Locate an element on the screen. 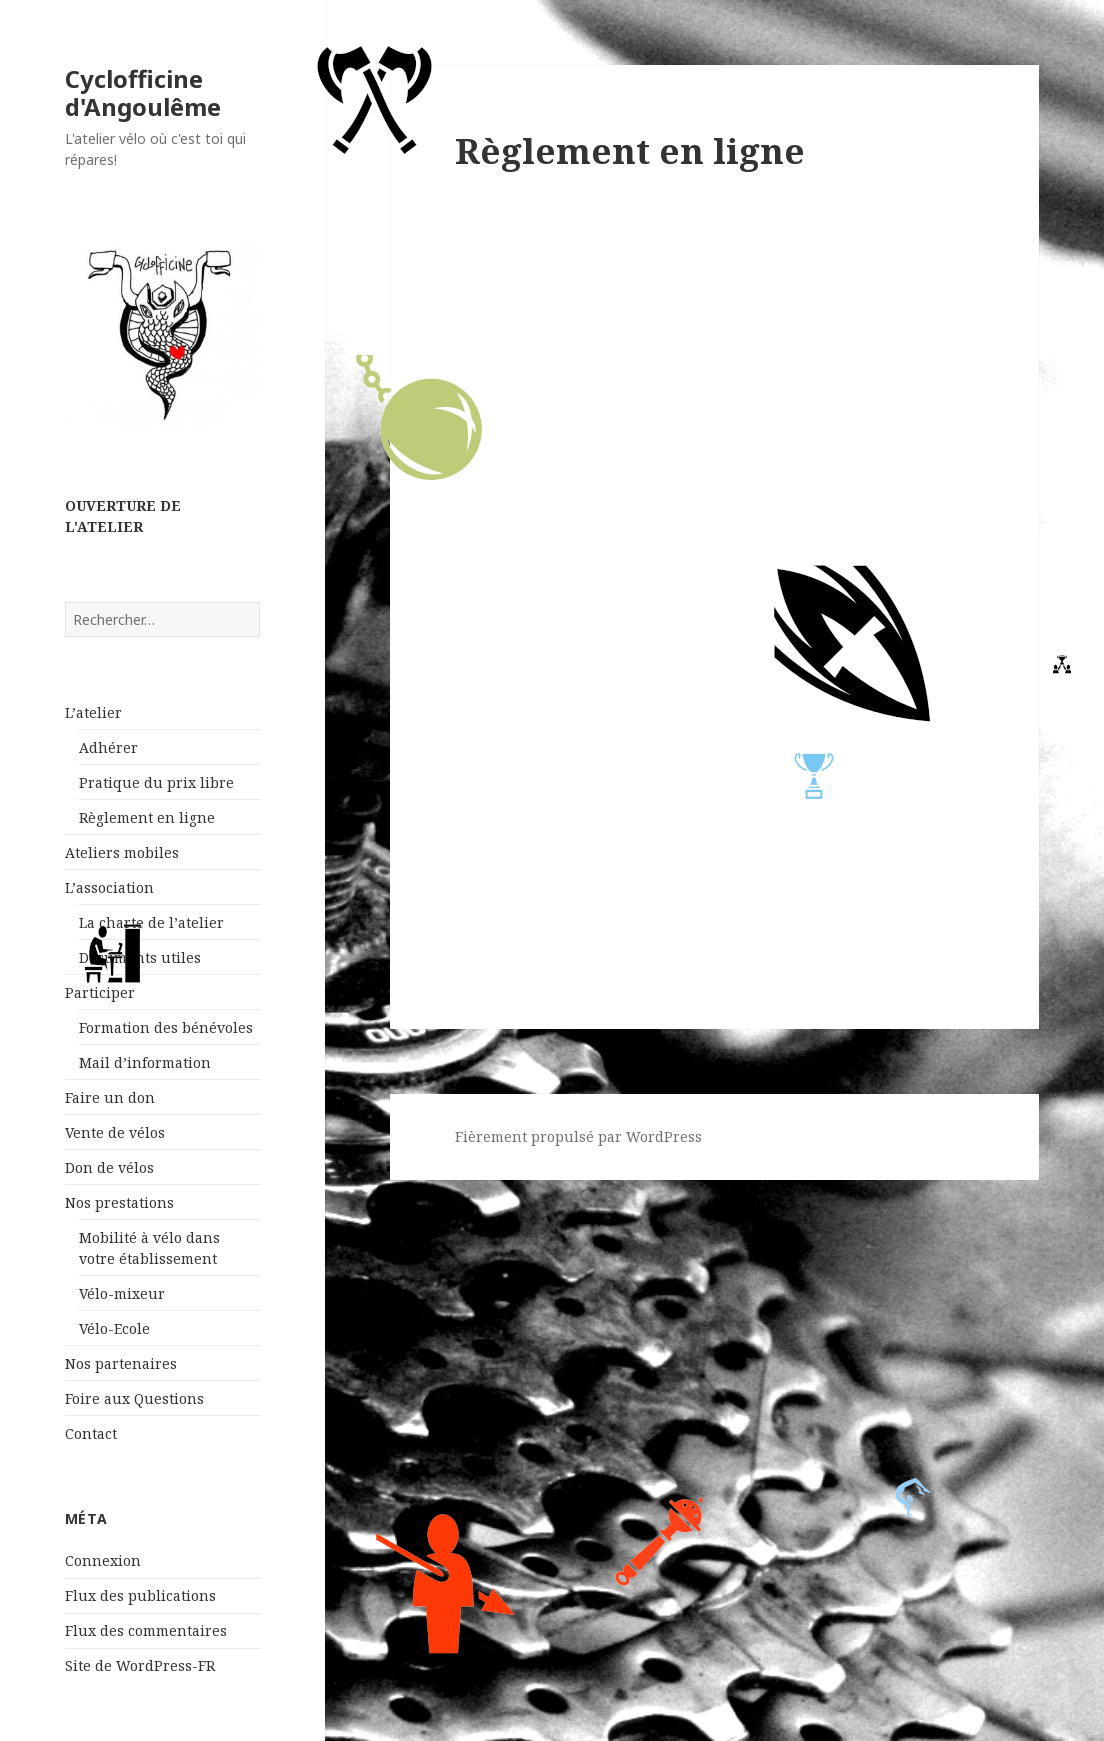 The height and width of the screenshot is (1741, 1104). indicates flexibility or acrobatics skill is located at coordinates (913, 1497).